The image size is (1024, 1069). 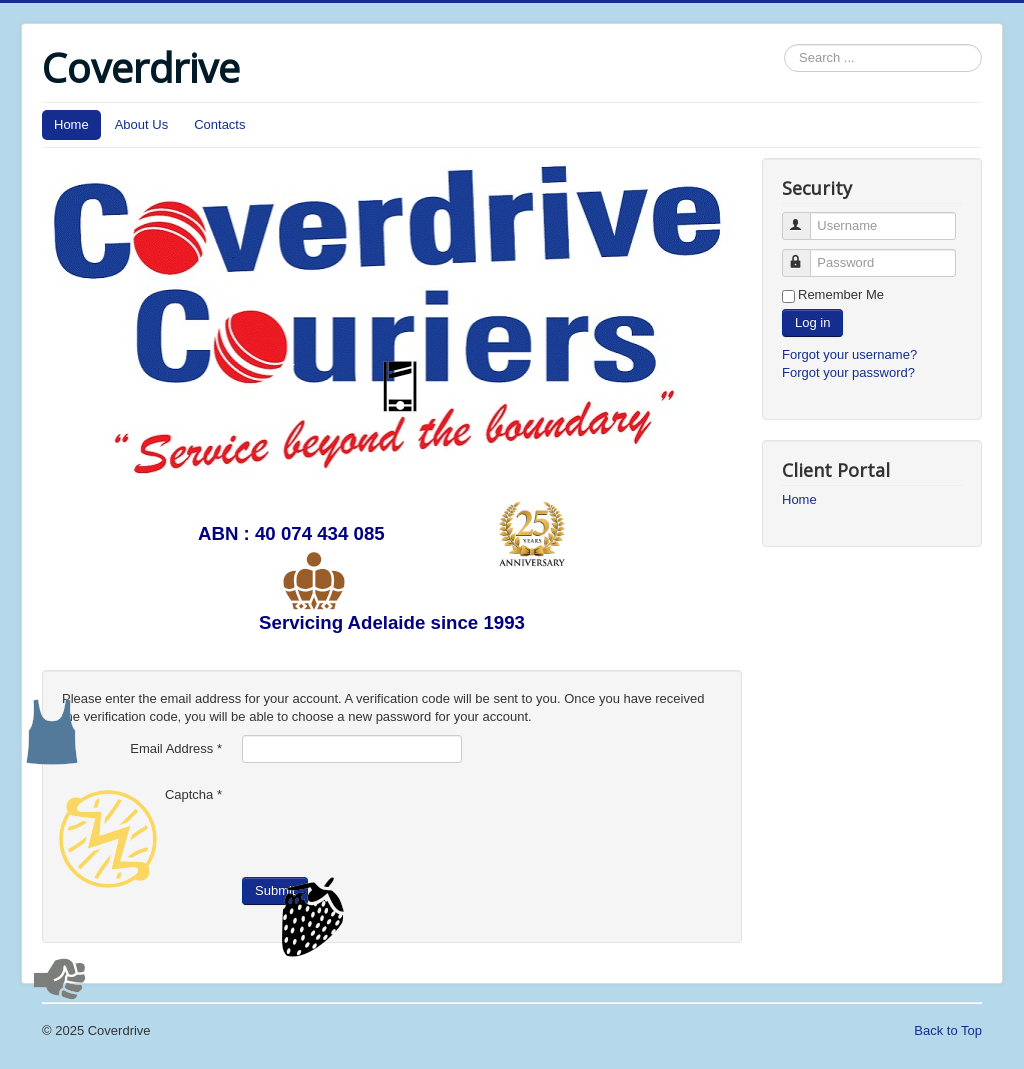 What do you see at coordinates (52, 732) in the screenshot?
I see `browse sleeveless tops in clothing store` at bounding box center [52, 732].